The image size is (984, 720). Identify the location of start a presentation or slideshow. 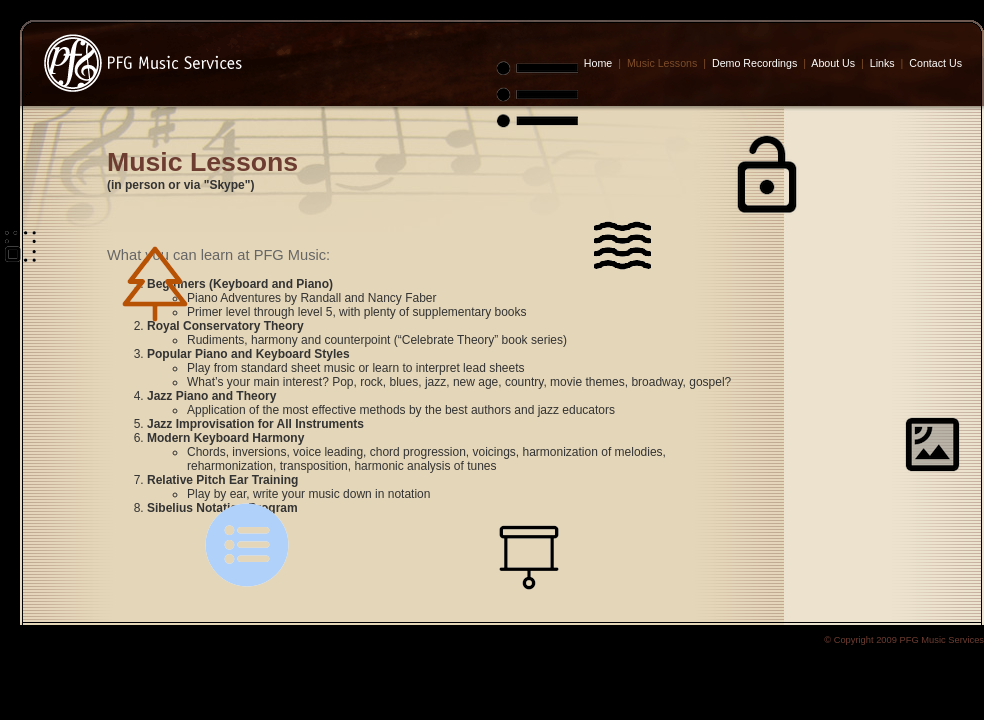
(529, 553).